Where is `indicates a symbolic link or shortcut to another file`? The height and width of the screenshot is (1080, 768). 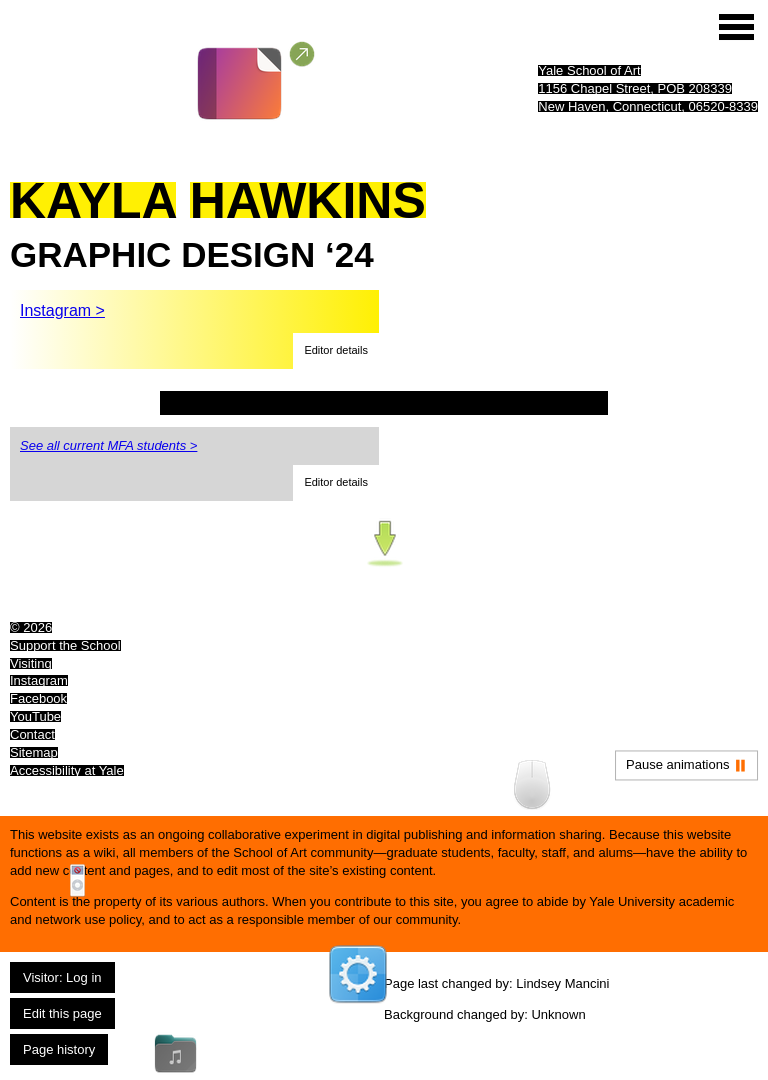
indicates a symbolic link or shortcut to another file is located at coordinates (302, 54).